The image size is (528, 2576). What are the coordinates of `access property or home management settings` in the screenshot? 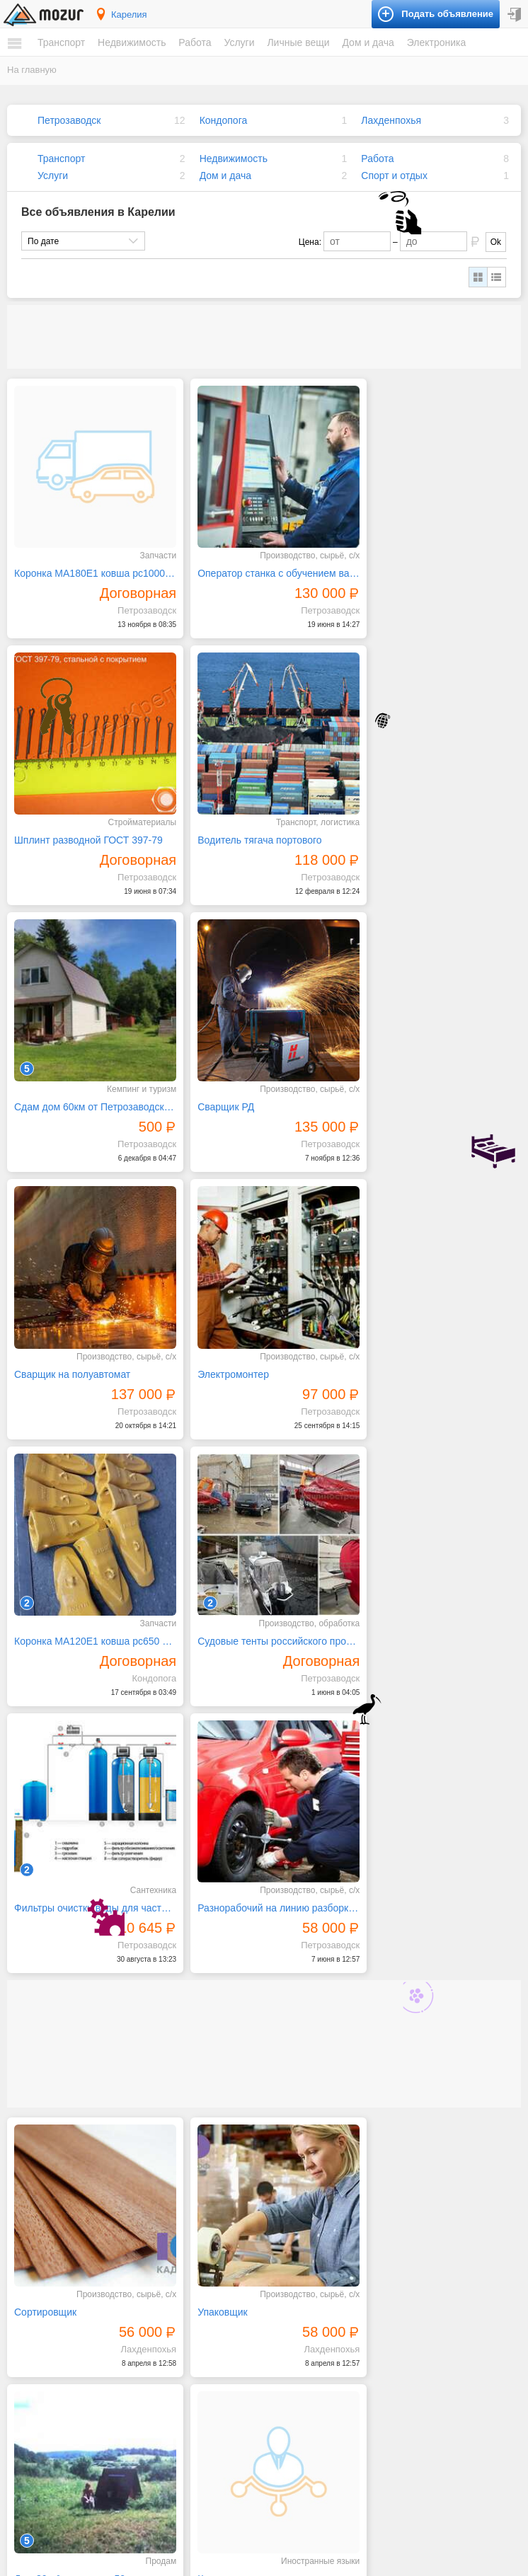 It's located at (57, 706).